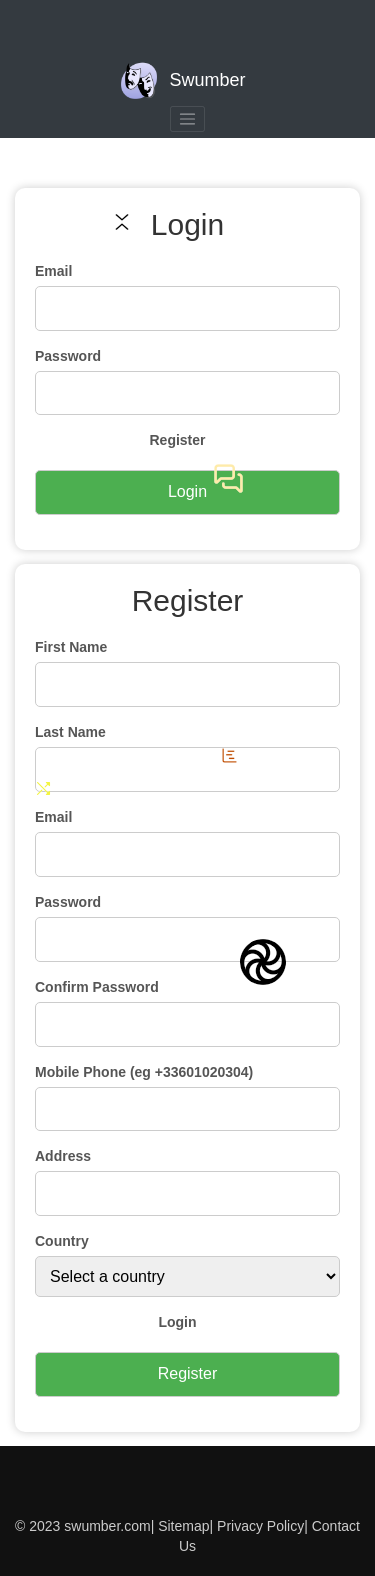 The height and width of the screenshot is (1576, 375). What do you see at coordinates (229, 755) in the screenshot?
I see `view project timeline or schedule` at bounding box center [229, 755].